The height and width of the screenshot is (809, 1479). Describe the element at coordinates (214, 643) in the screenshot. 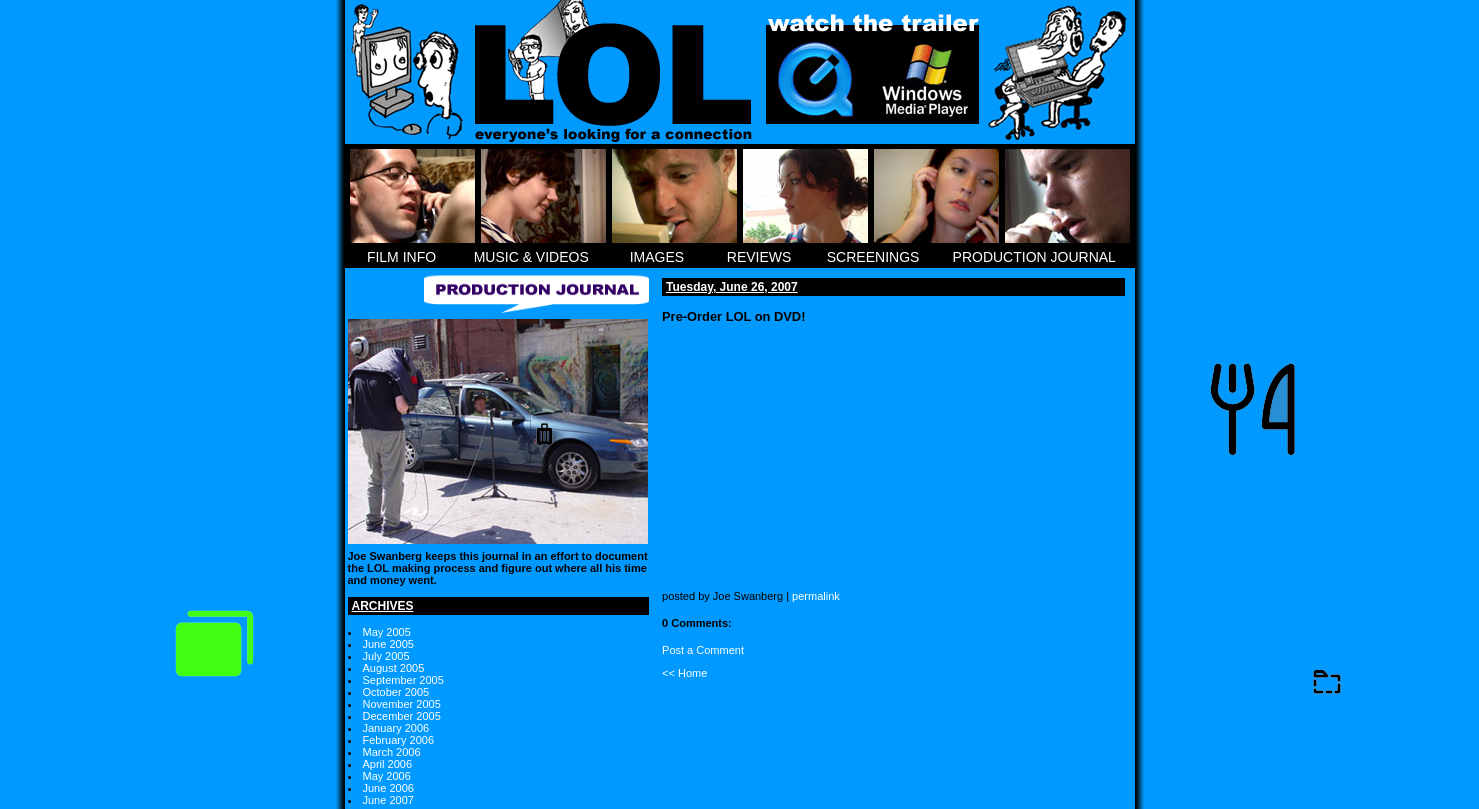

I see `view stacked cards or layers` at that location.